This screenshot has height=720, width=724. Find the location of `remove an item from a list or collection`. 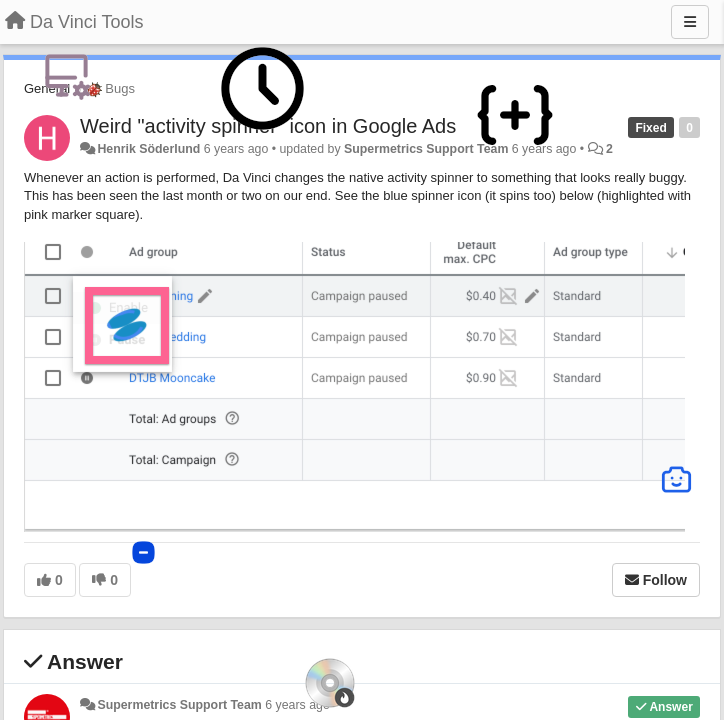

remove an item from a list or collection is located at coordinates (143, 552).